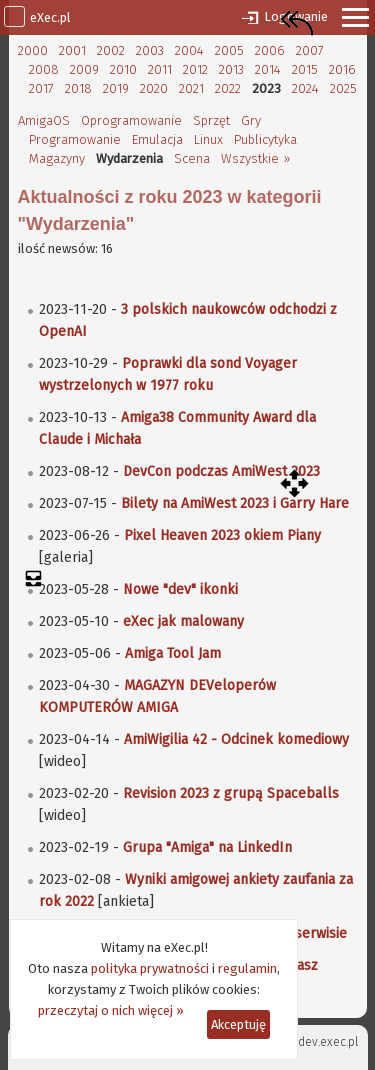 This screenshot has width=375, height=1070. Describe the element at coordinates (294, 483) in the screenshot. I see `move or reposition an element` at that location.